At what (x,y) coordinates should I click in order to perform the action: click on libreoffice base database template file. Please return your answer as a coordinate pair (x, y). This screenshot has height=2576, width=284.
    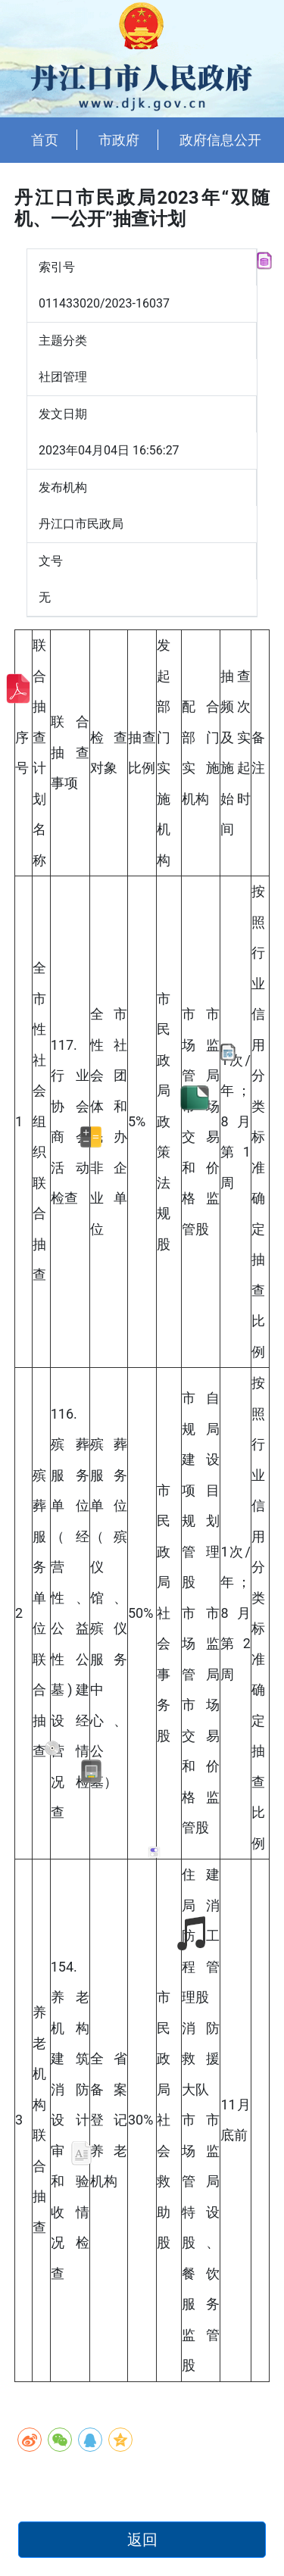
    Looking at the image, I should click on (264, 261).